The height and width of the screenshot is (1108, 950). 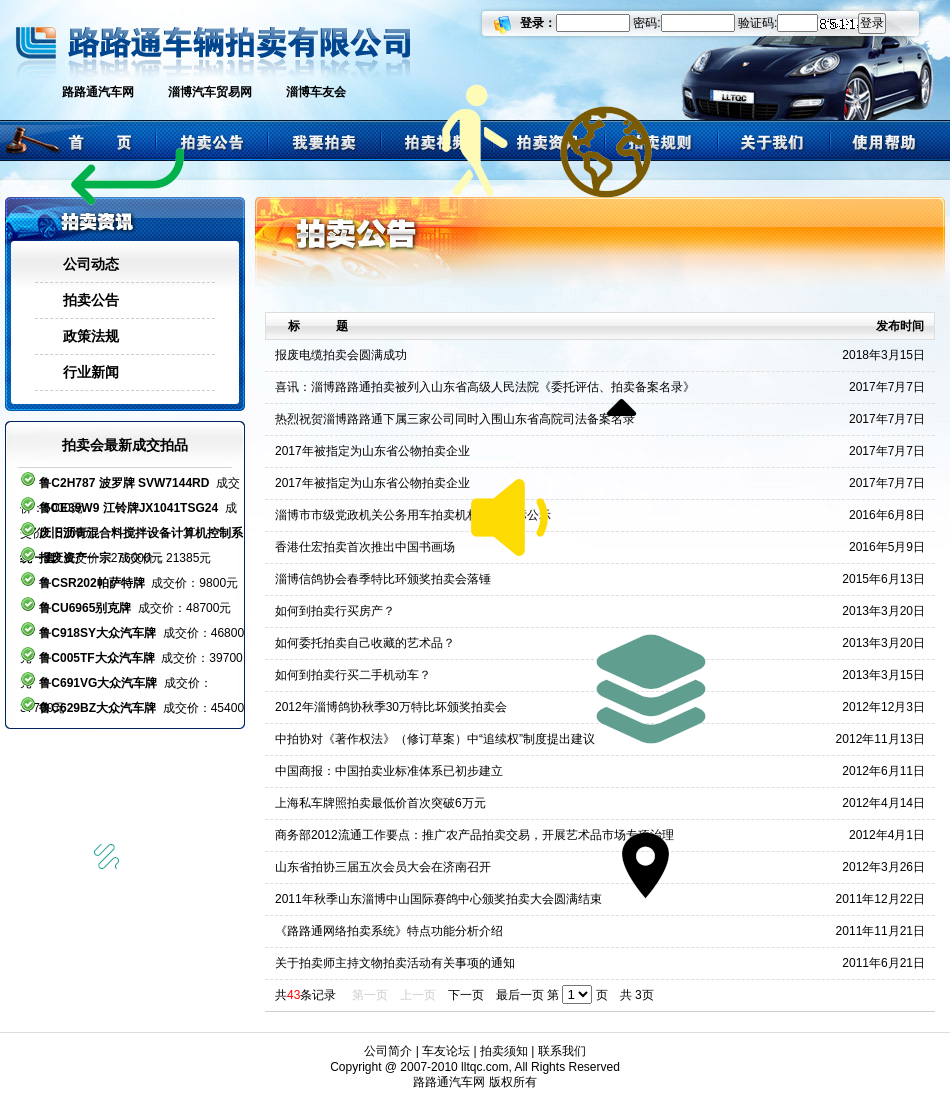 What do you see at coordinates (606, 152) in the screenshot?
I see `switch to global or worldwide view` at bounding box center [606, 152].